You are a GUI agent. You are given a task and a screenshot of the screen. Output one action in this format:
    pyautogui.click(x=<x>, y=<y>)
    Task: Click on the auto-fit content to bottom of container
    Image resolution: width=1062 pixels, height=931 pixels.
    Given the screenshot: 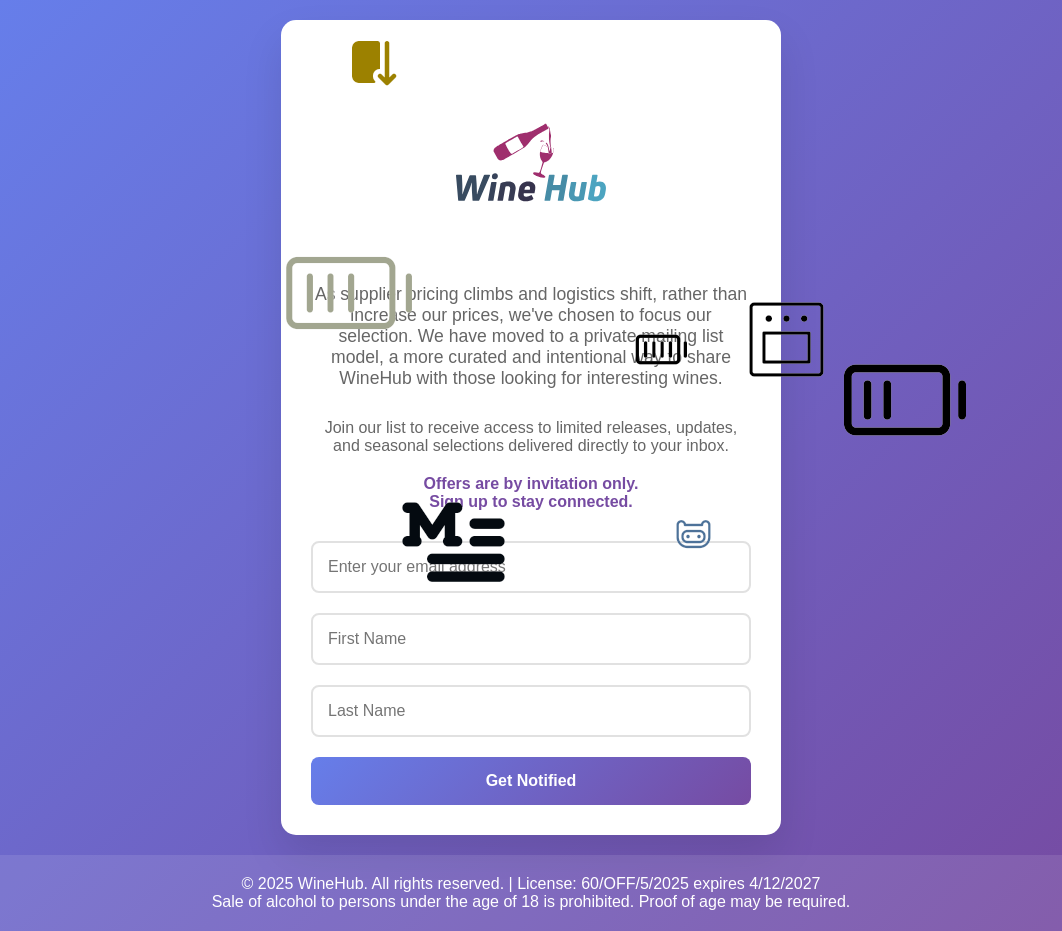 What is the action you would take?
    pyautogui.click(x=373, y=62)
    